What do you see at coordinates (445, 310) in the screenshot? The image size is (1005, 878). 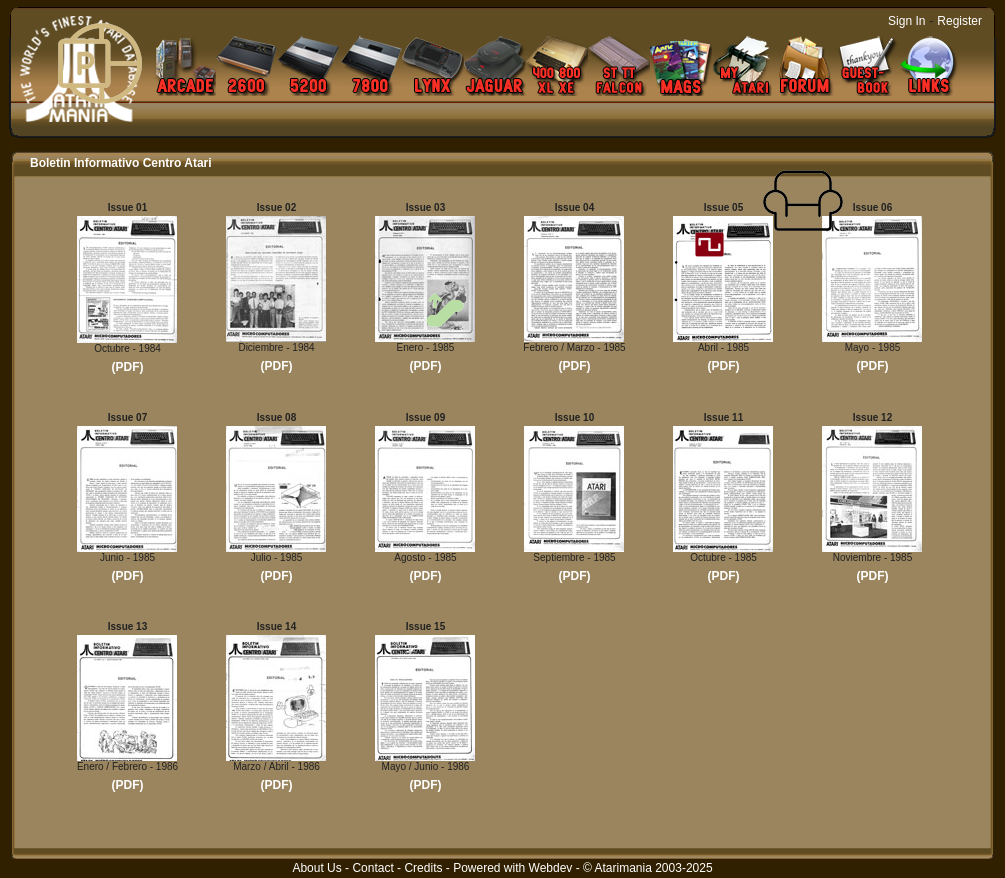 I see `escalator going up` at bounding box center [445, 310].